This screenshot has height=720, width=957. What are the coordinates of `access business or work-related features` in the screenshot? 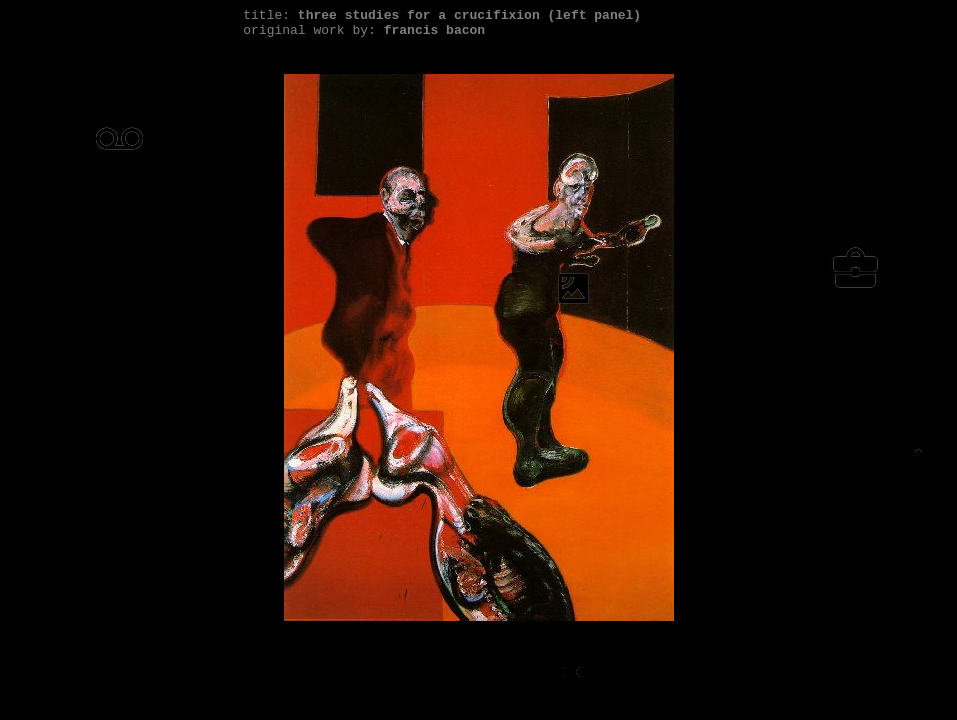 It's located at (855, 267).